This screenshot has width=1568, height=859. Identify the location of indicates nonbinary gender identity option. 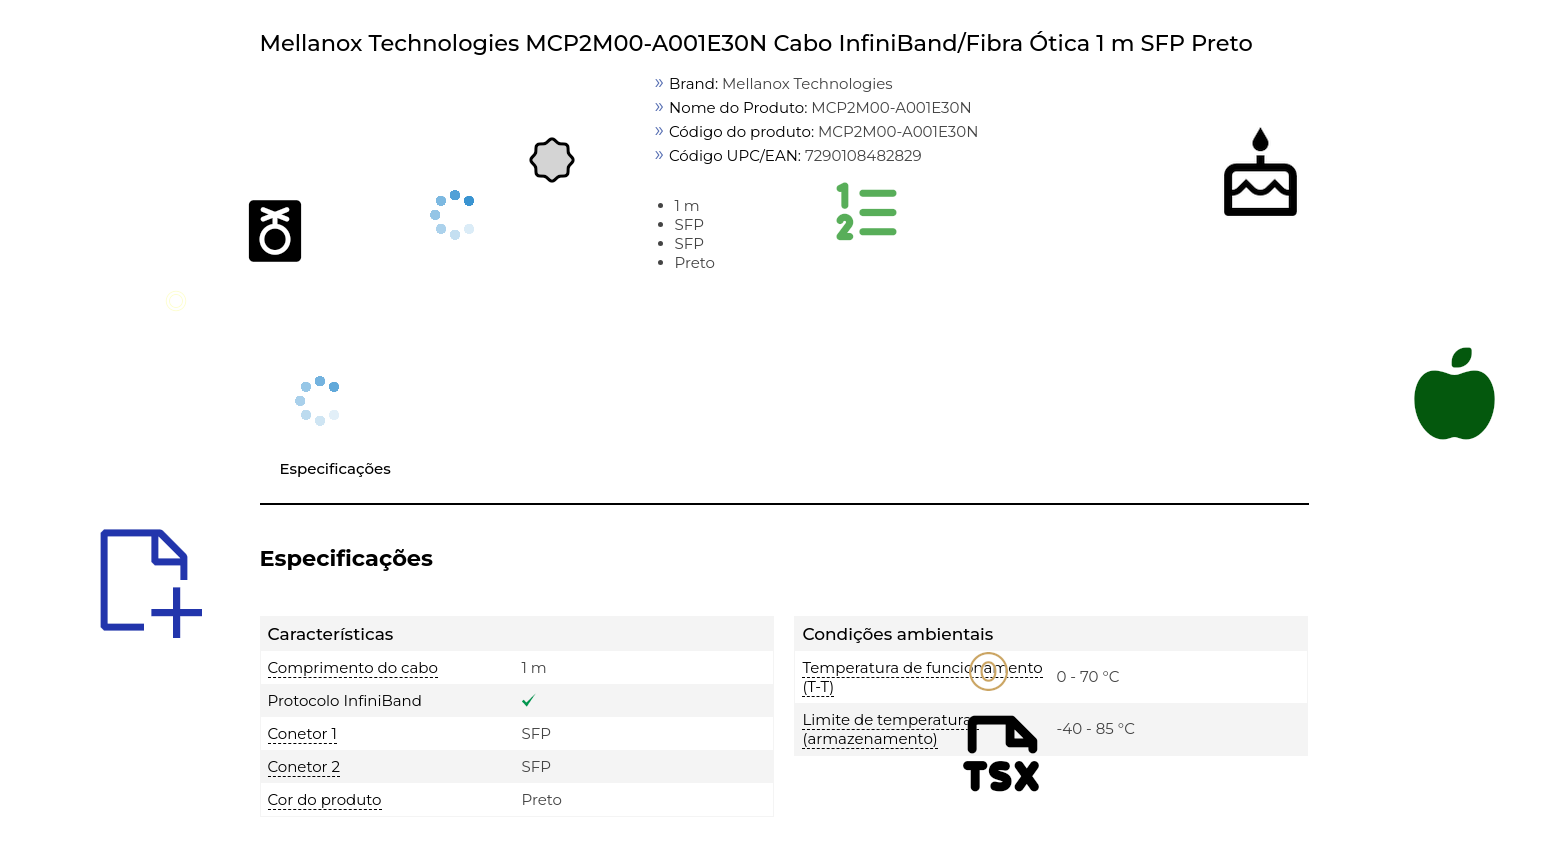
(275, 231).